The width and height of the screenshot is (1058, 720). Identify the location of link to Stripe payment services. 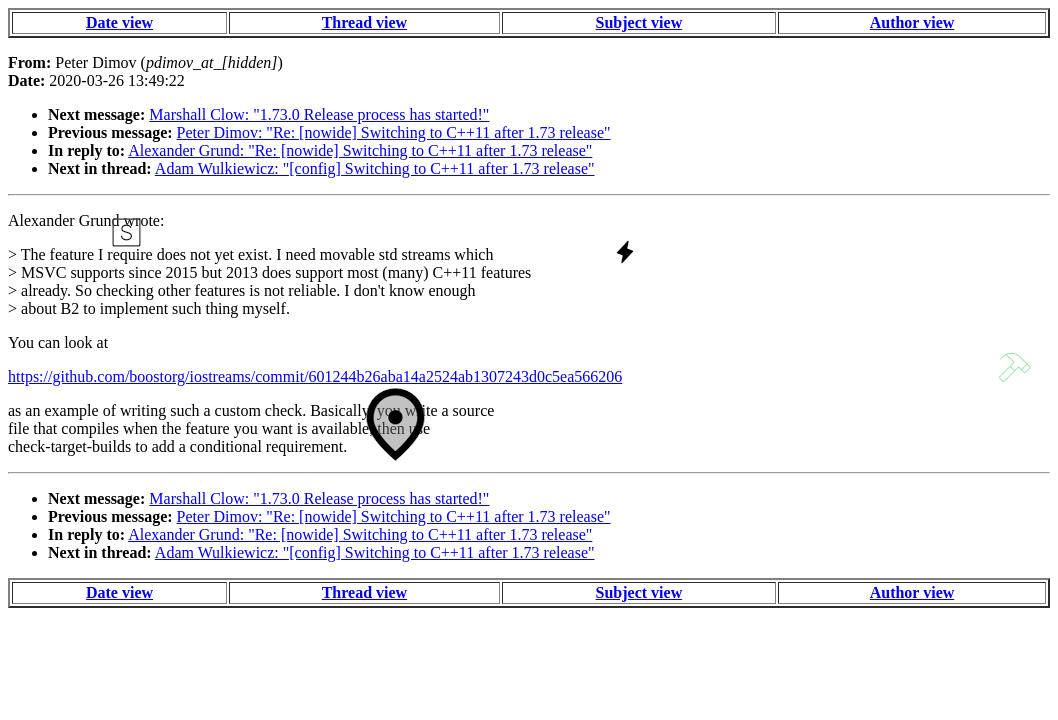
(126, 232).